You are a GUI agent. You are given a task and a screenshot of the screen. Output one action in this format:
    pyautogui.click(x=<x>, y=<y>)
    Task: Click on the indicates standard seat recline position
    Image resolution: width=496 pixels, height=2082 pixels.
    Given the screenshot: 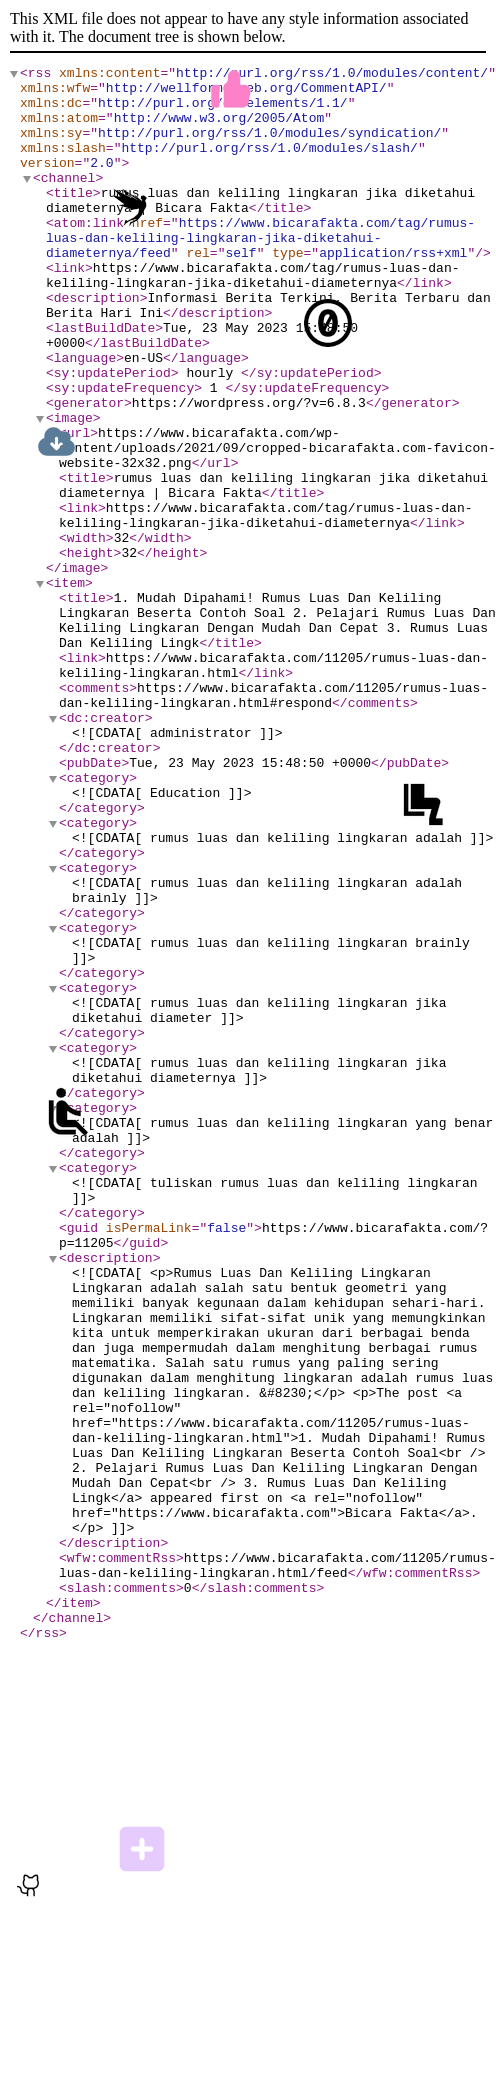 What is the action you would take?
    pyautogui.click(x=68, y=1112)
    